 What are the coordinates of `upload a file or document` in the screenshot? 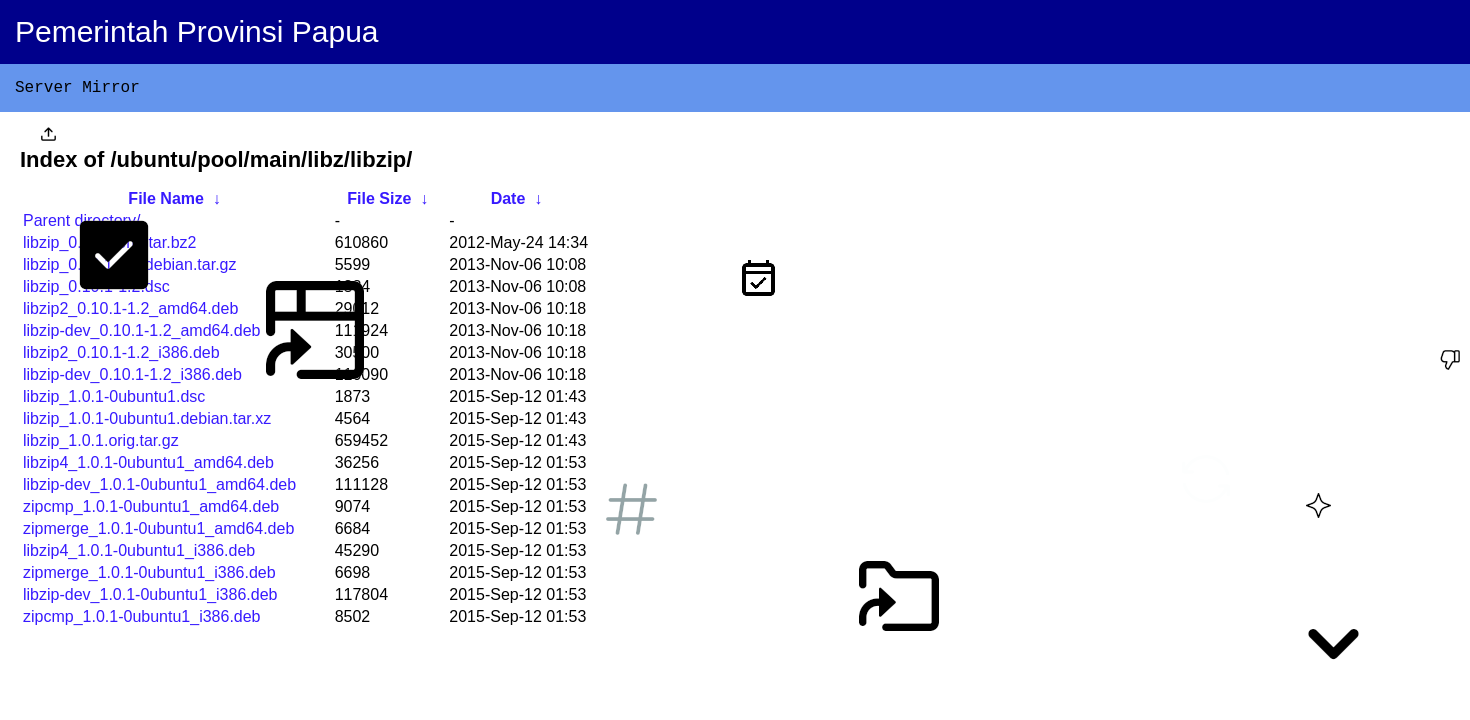 It's located at (48, 134).